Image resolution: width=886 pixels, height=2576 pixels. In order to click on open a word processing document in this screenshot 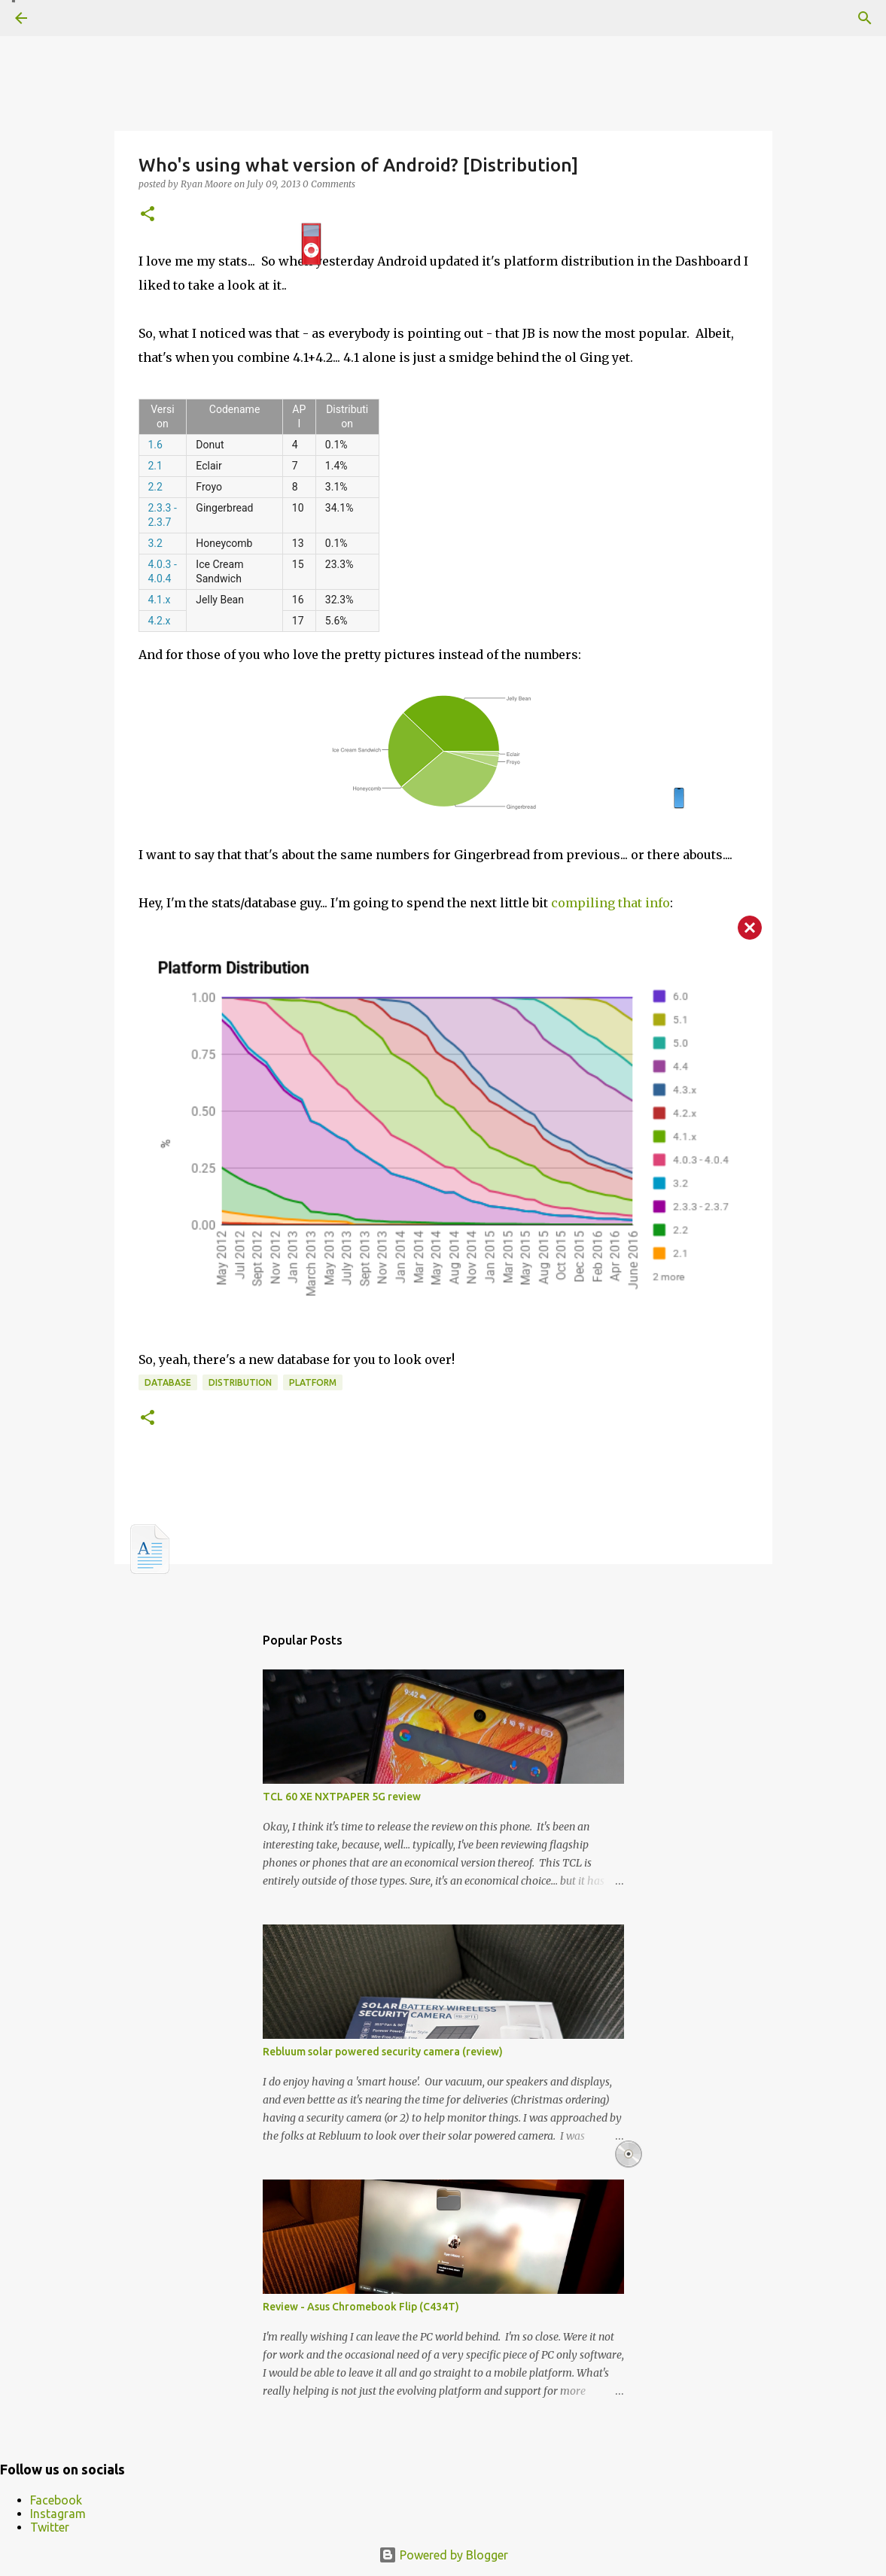, I will do `click(150, 1549)`.